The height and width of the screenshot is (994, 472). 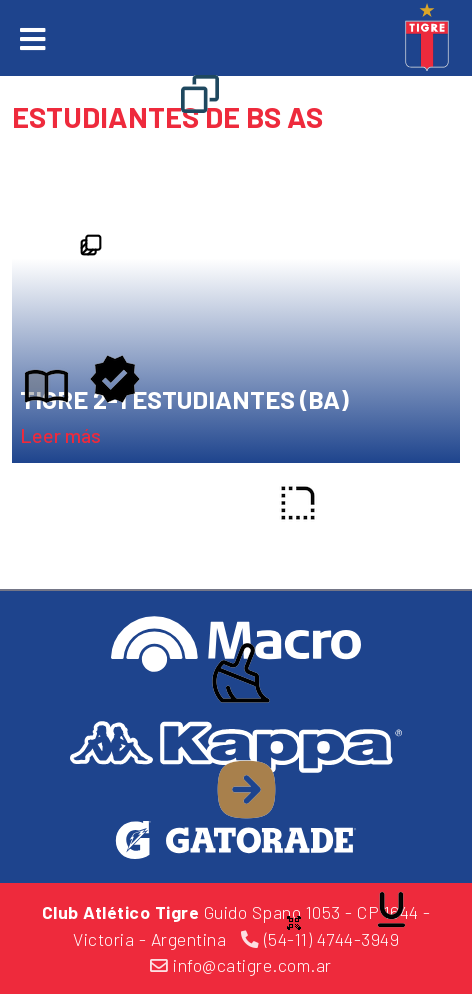 I want to click on adjust corner radius of a shape or element, so click(x=298, y=503).